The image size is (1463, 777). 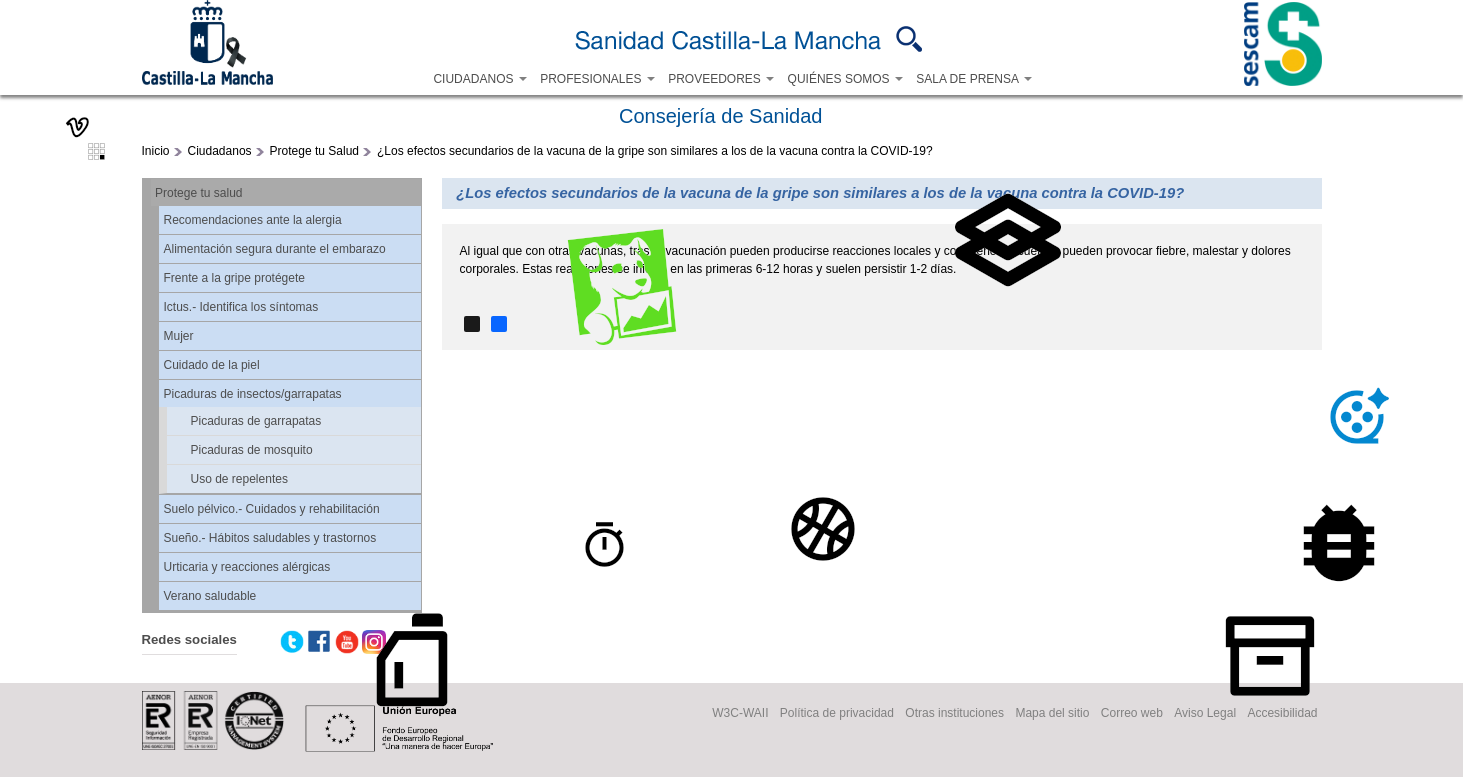 I want to click on büromöbelexperte brand logo, so click(x=96, y=151).